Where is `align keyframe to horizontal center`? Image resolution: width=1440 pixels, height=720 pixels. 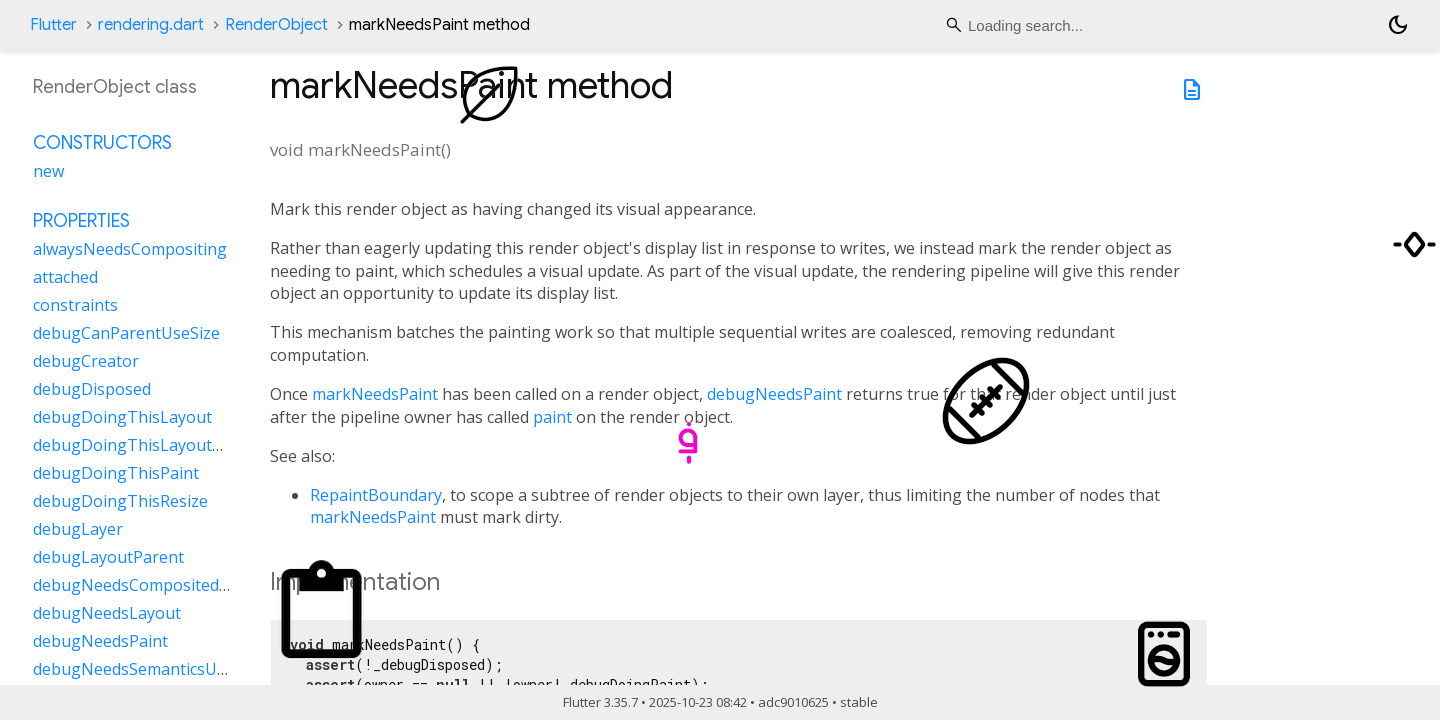 align keyframe to horizontal center is located at coordinates (1414, 244).